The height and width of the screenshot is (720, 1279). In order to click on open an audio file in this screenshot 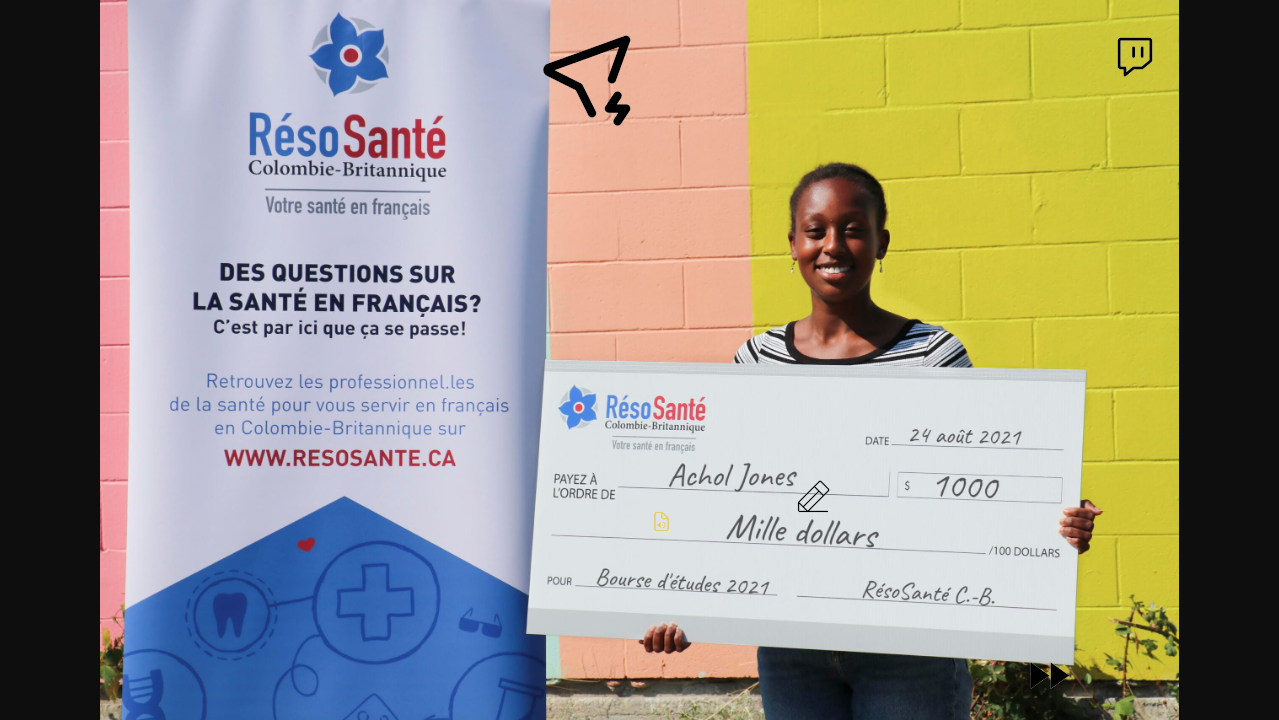, I will do `click(661, 521)`.